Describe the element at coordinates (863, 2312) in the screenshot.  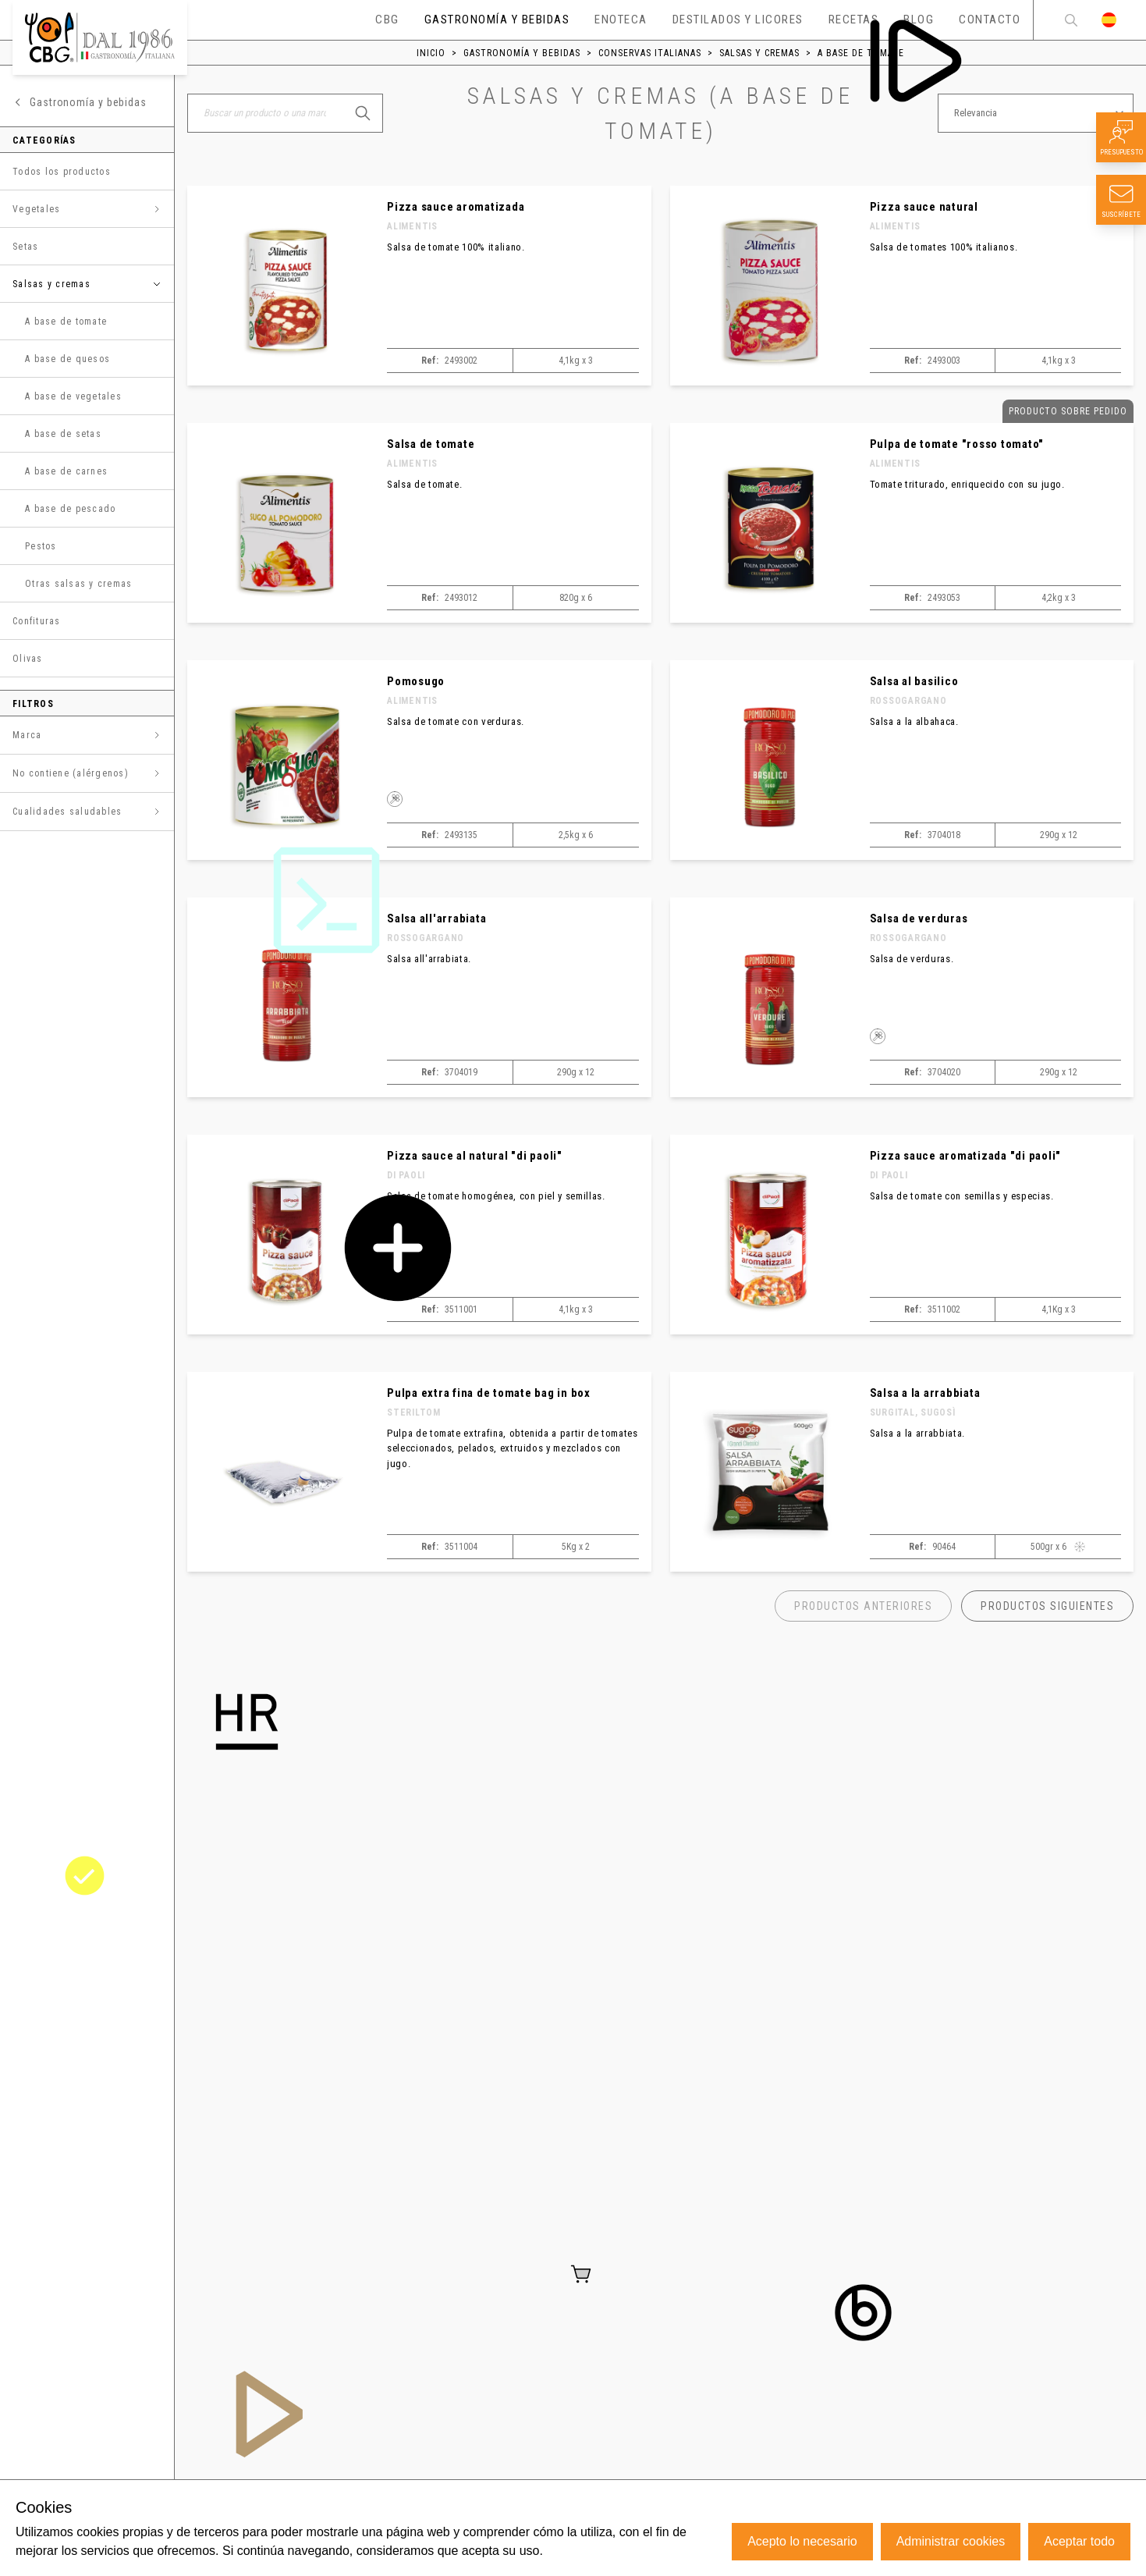
I see `beats audio brand logo` at that location.